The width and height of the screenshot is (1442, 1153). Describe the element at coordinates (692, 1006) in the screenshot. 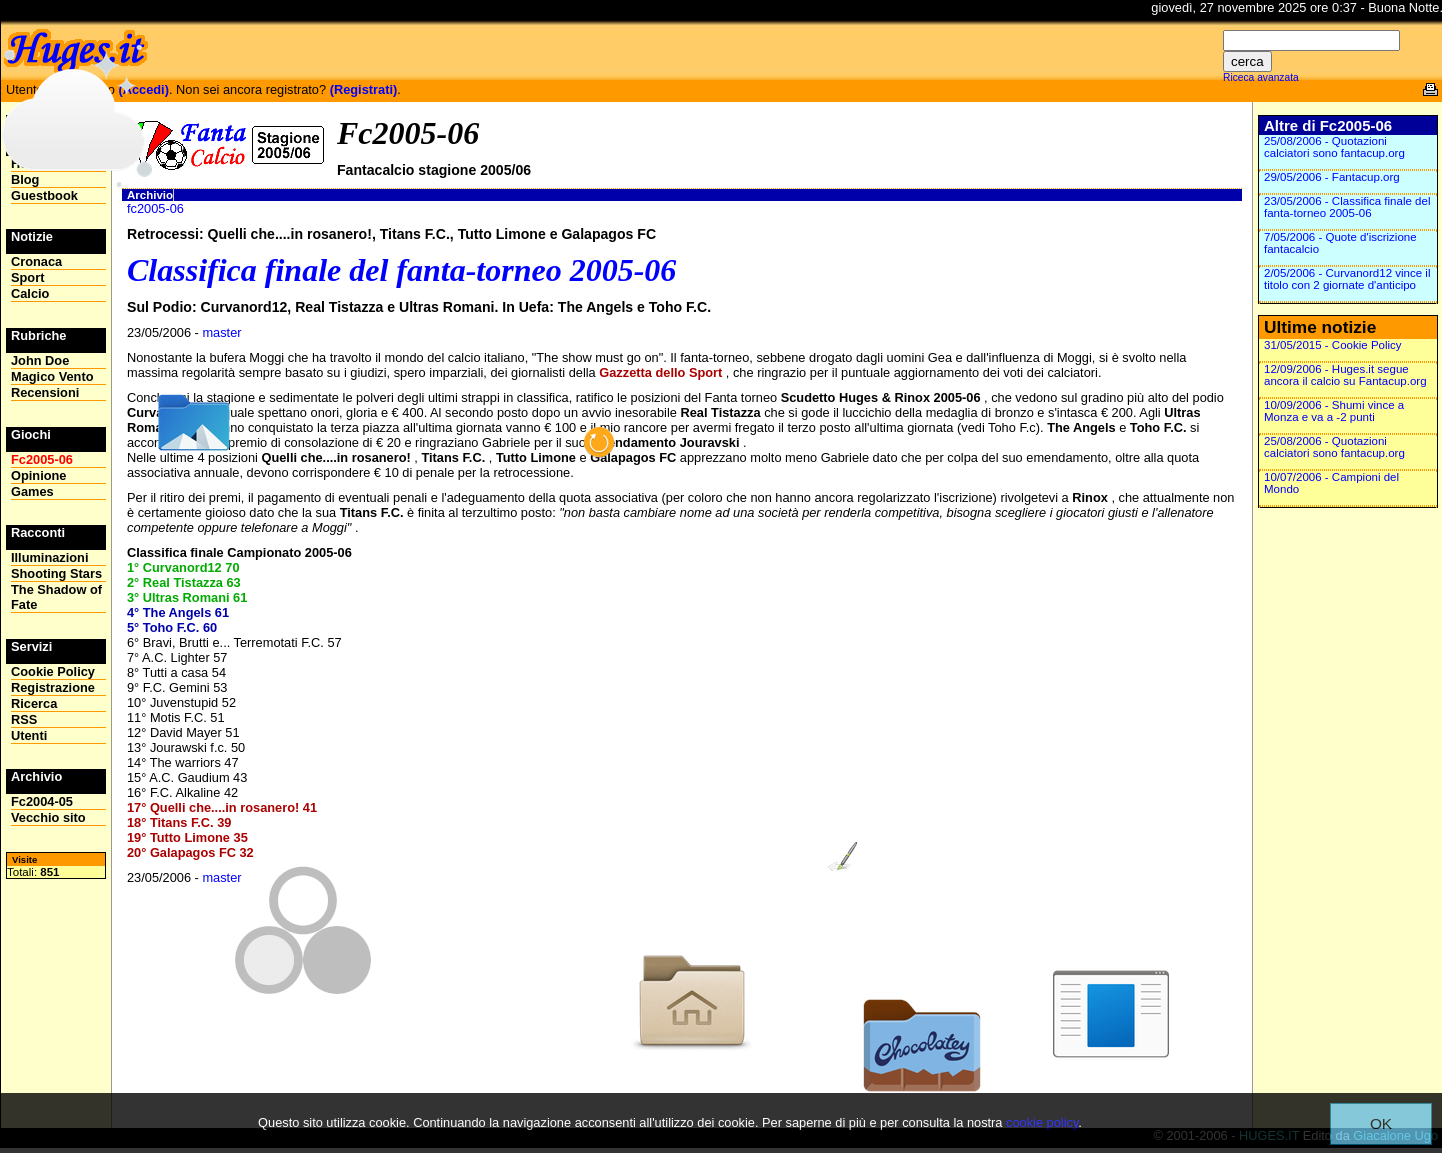

I see `access your home folder` at that location.